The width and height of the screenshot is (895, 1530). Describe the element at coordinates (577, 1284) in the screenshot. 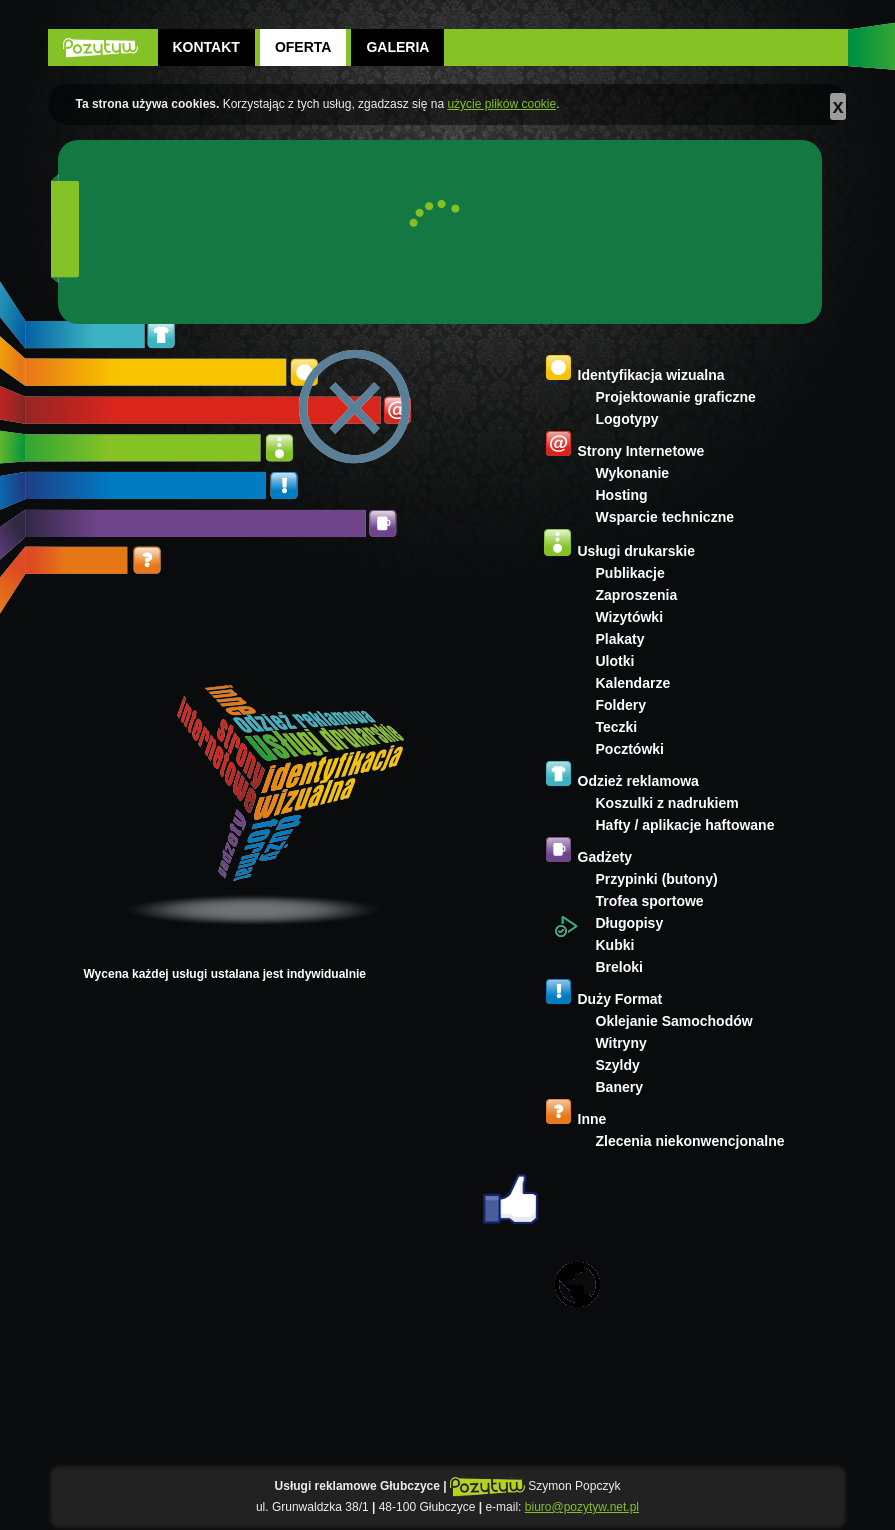

I see `switch to public visibility` at that location.